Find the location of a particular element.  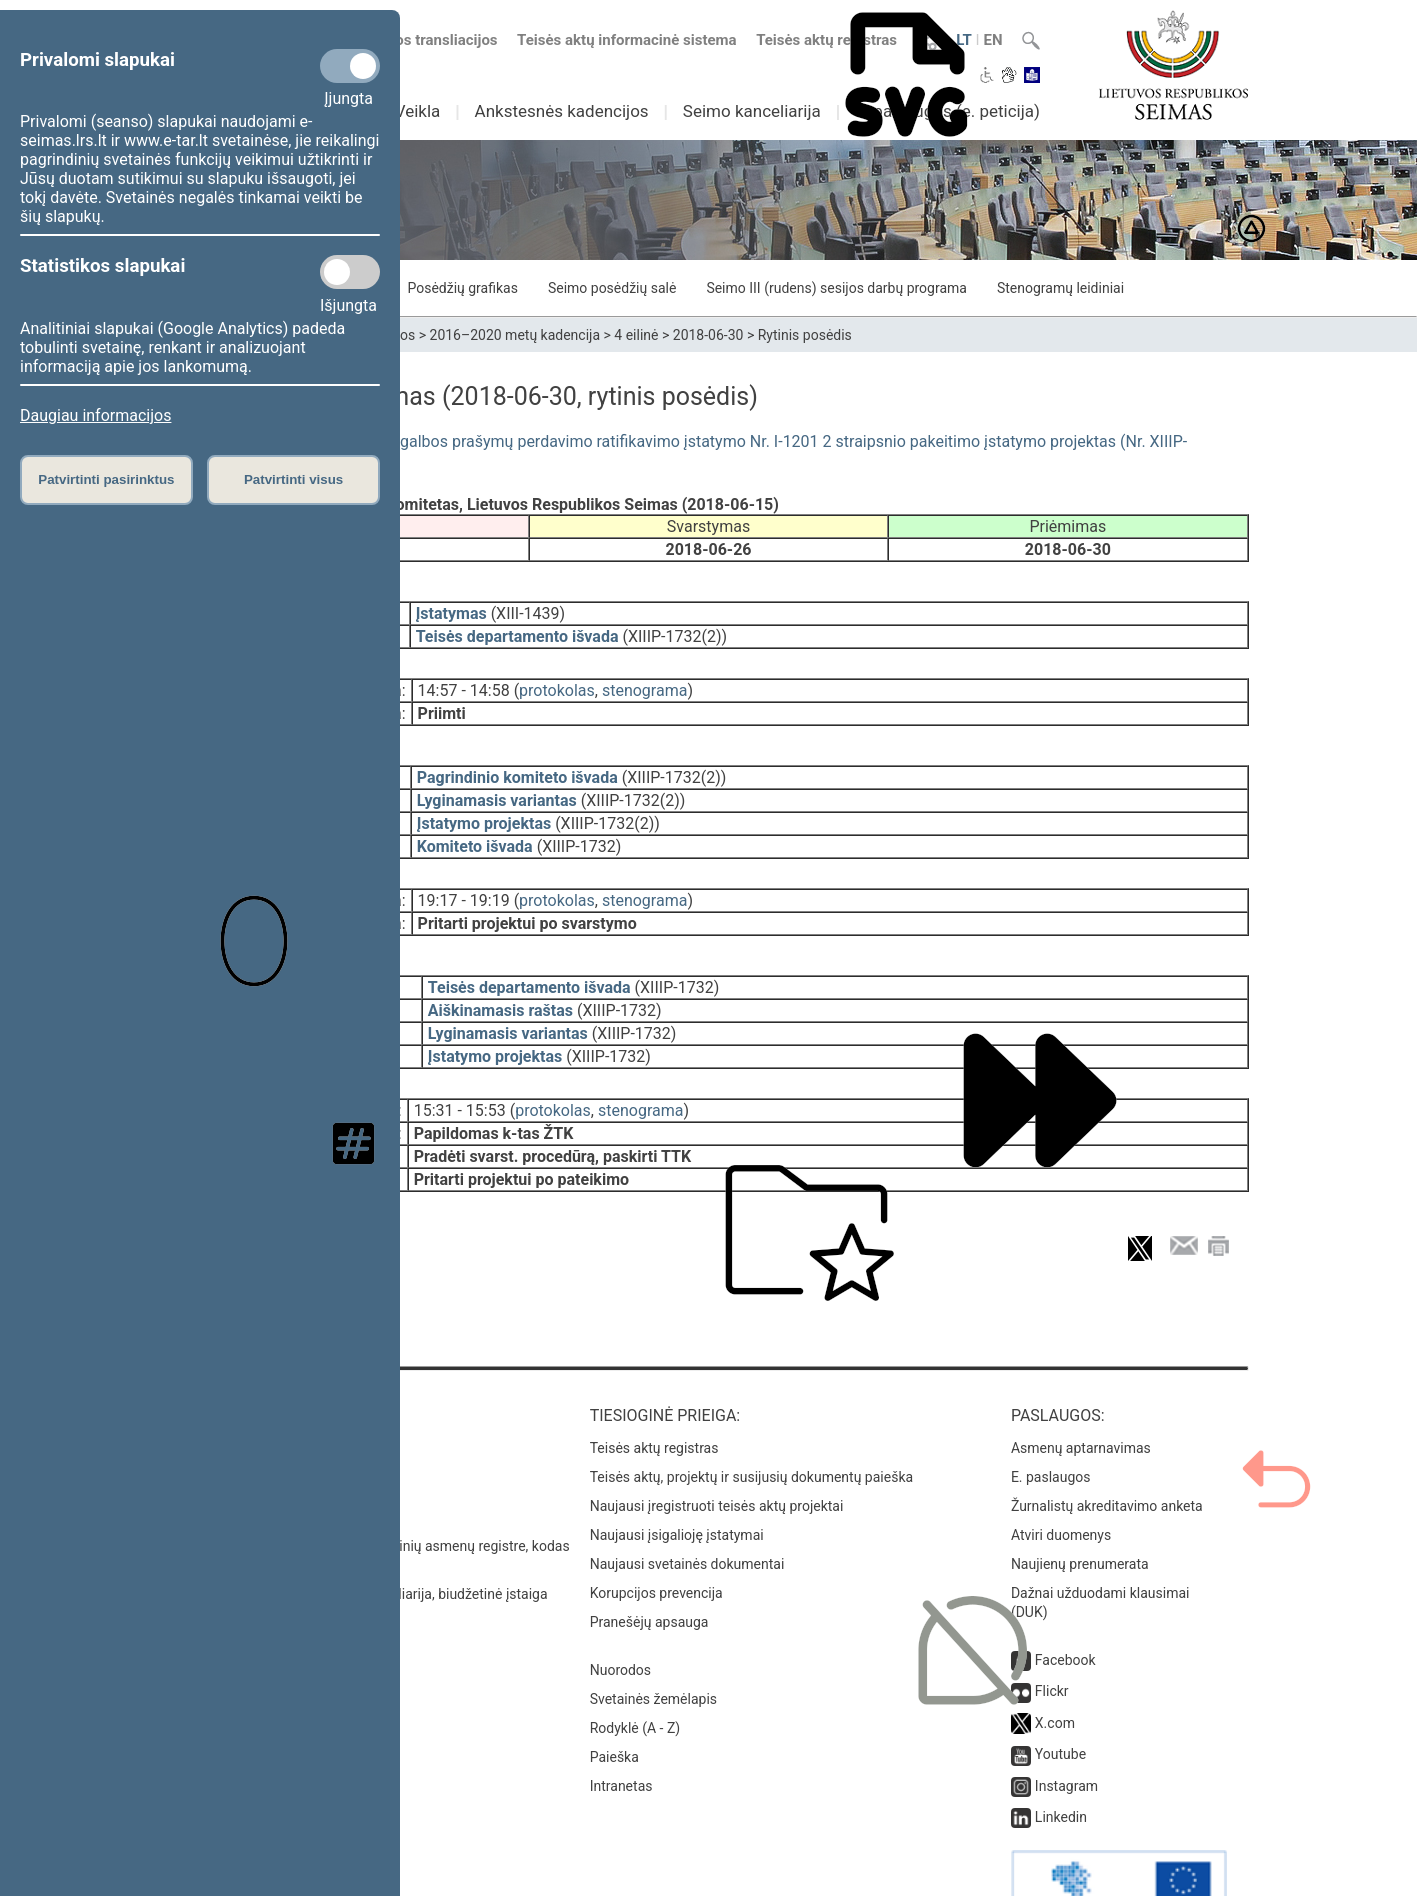

mute or disable chat notifications is located at coordinates (970, 1652).